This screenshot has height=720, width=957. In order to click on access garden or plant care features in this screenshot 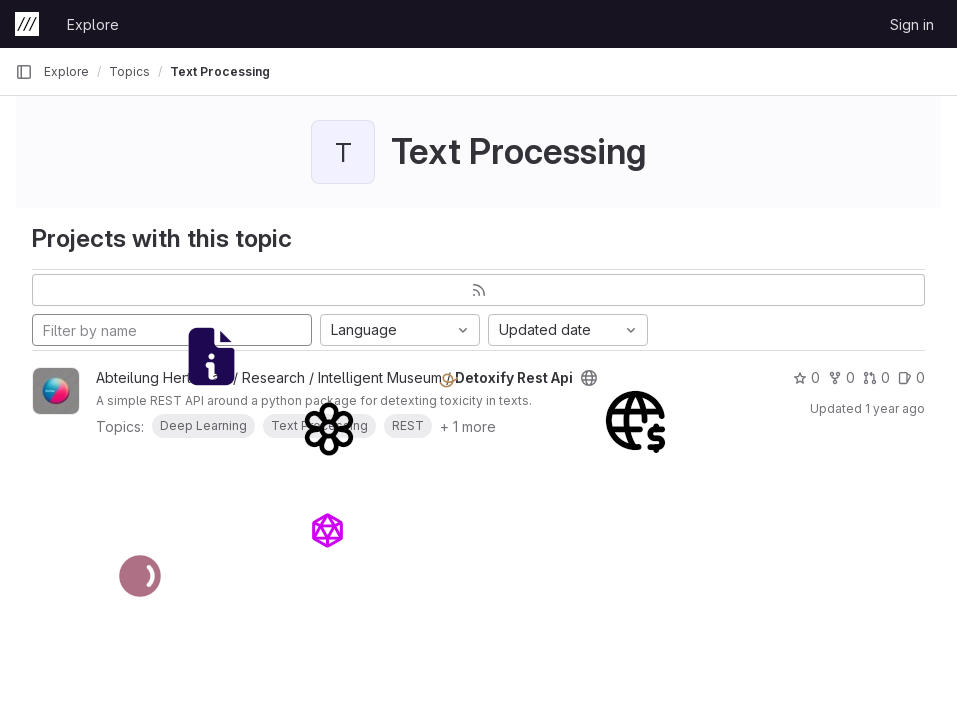, I will do `click(329, 429)`.